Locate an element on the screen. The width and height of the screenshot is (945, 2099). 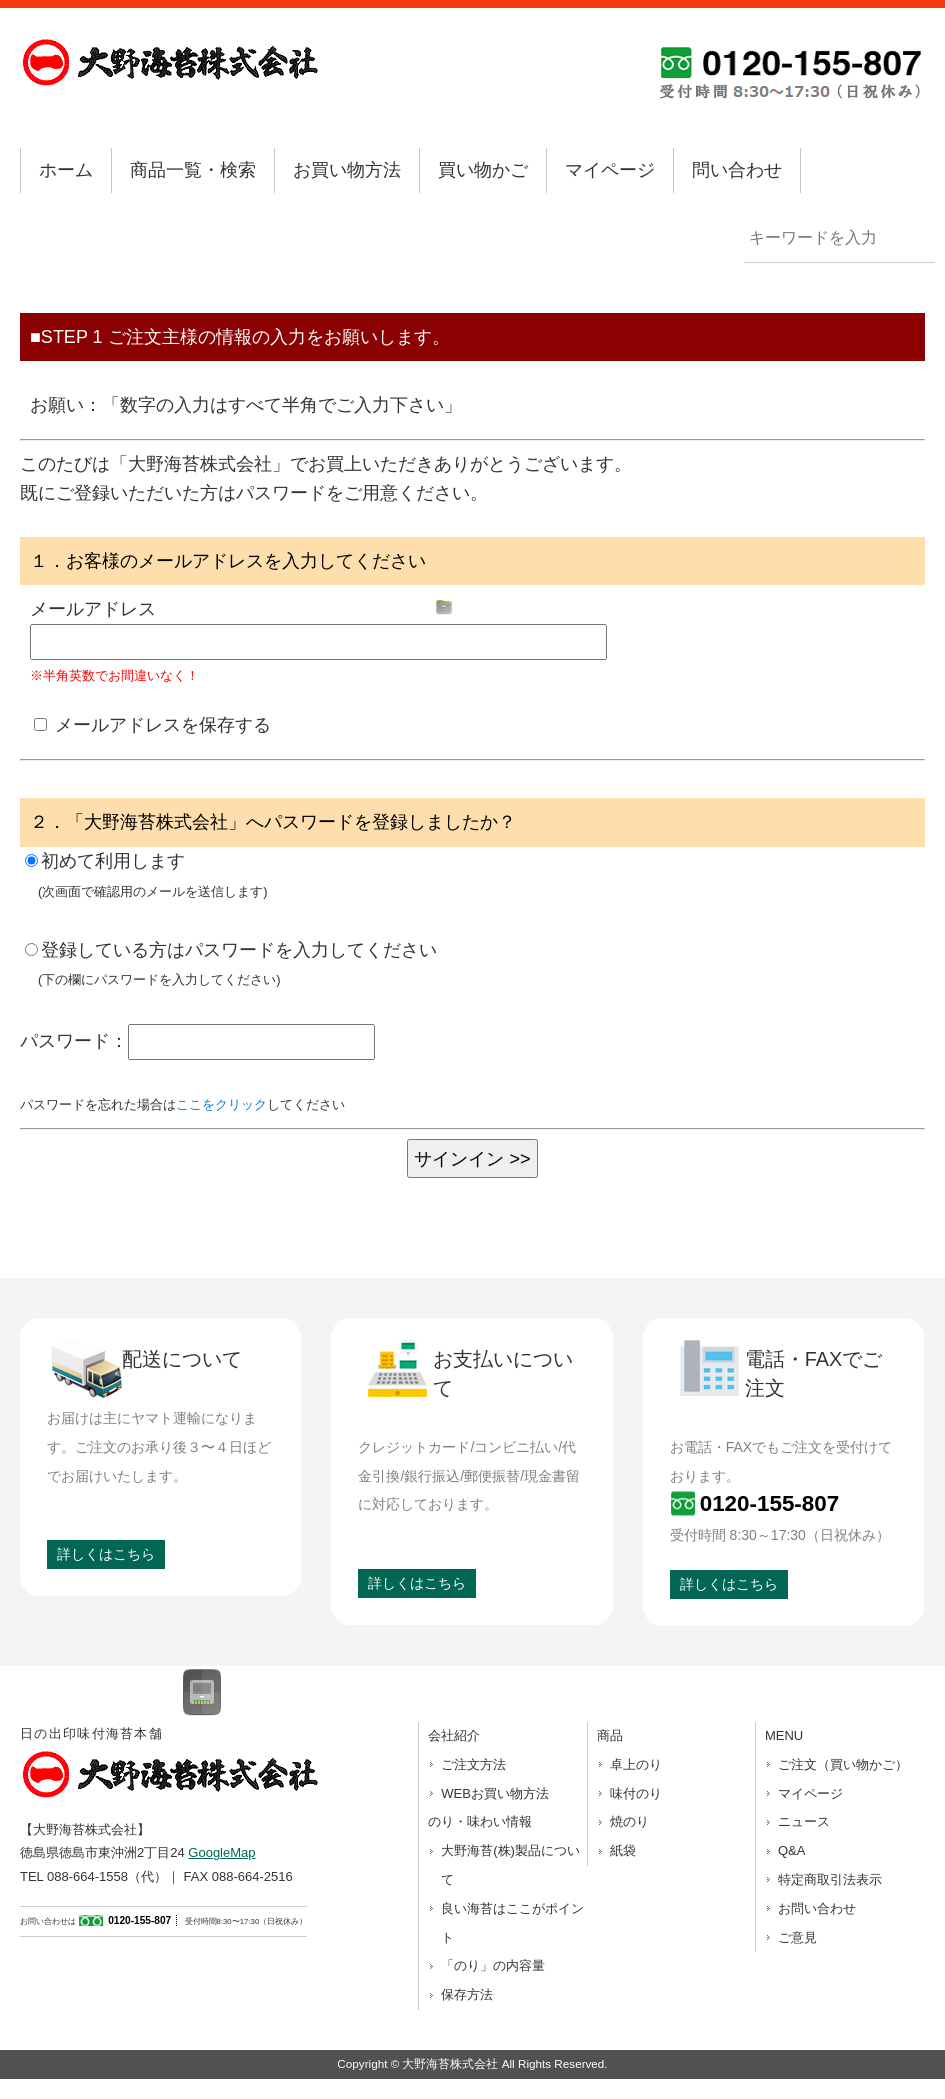
NES game ROM file is located at coordinates (202, 1692).